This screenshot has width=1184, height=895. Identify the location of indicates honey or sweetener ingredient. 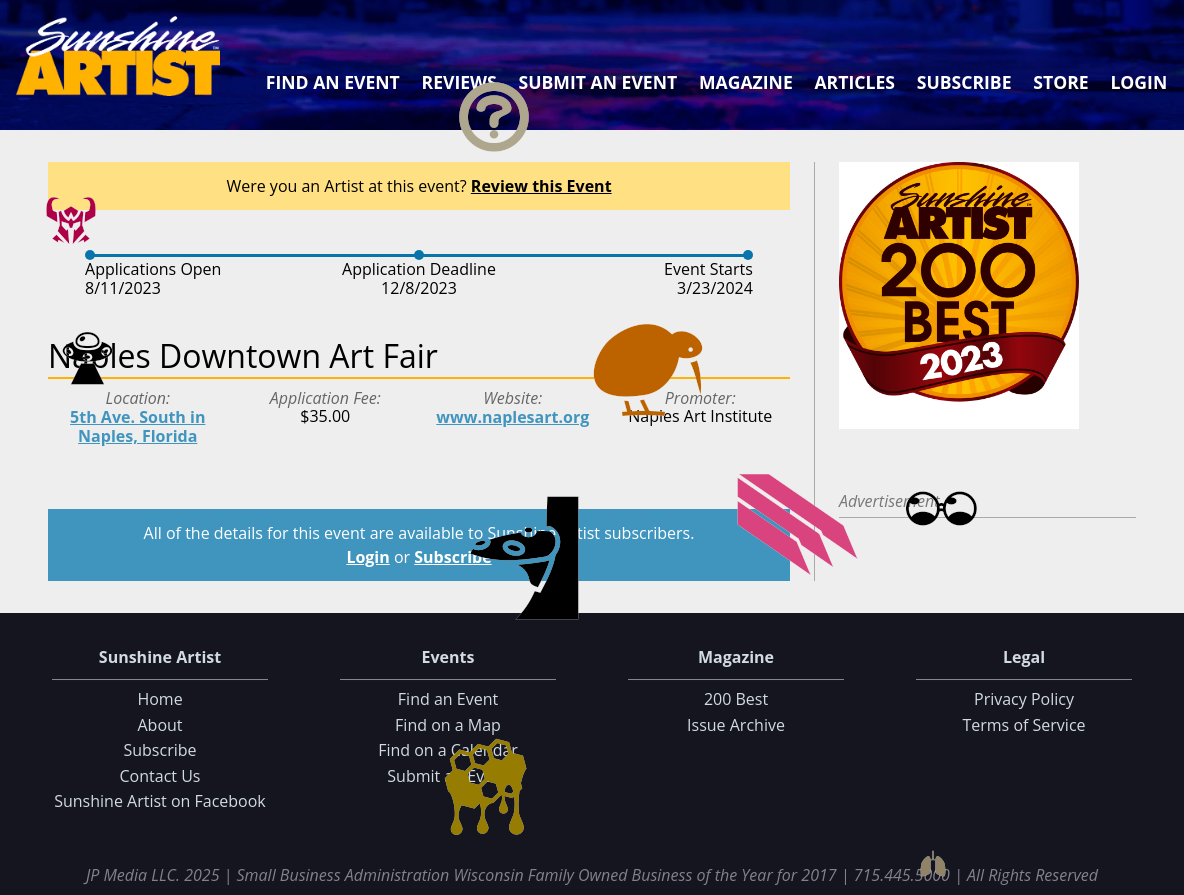
(485, 786).